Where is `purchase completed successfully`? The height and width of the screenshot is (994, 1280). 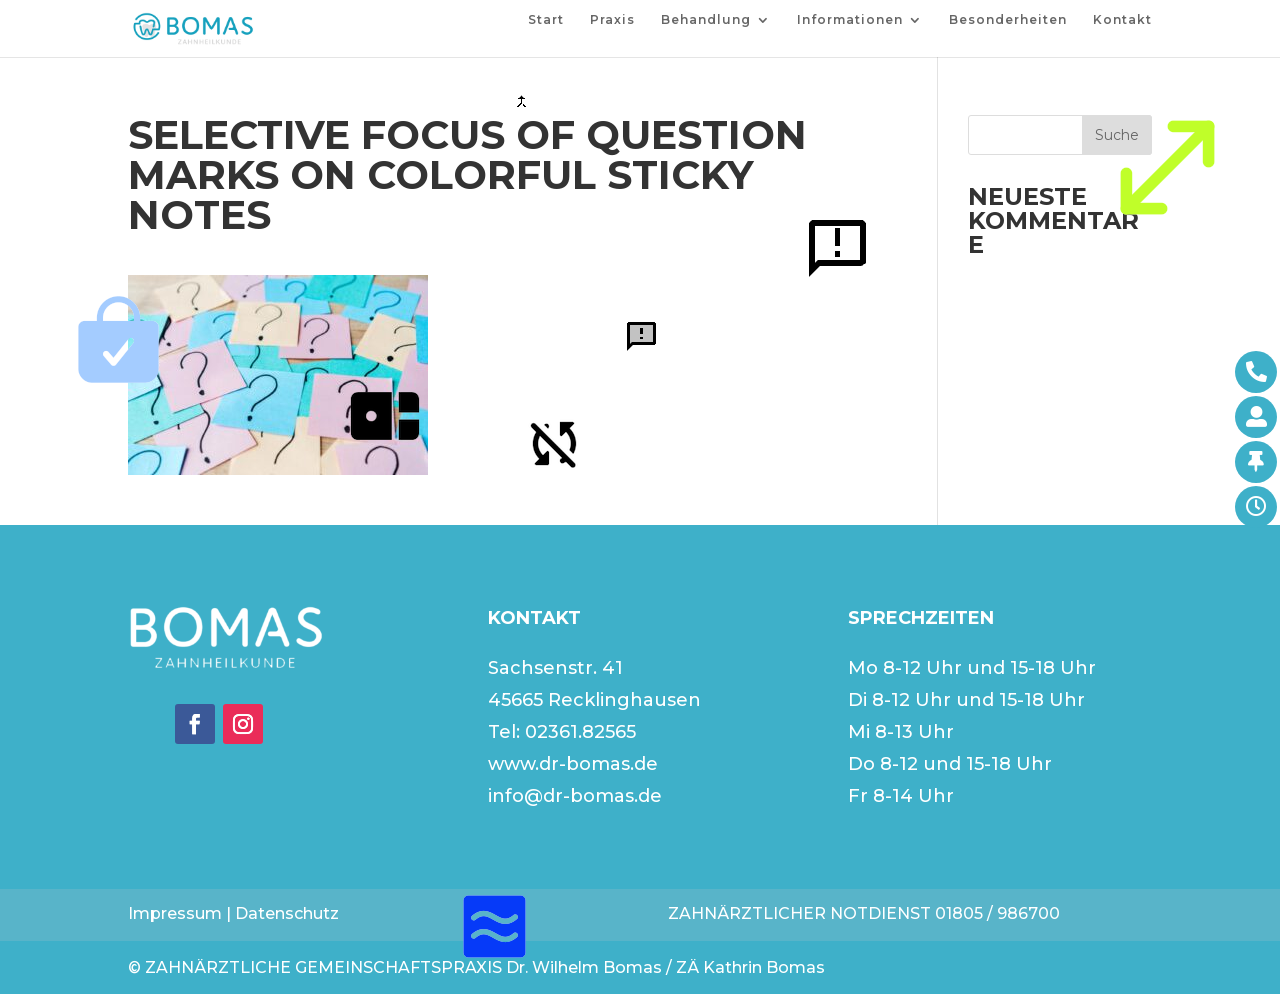 purchase completed successfully is located at coordinates (118, 339).